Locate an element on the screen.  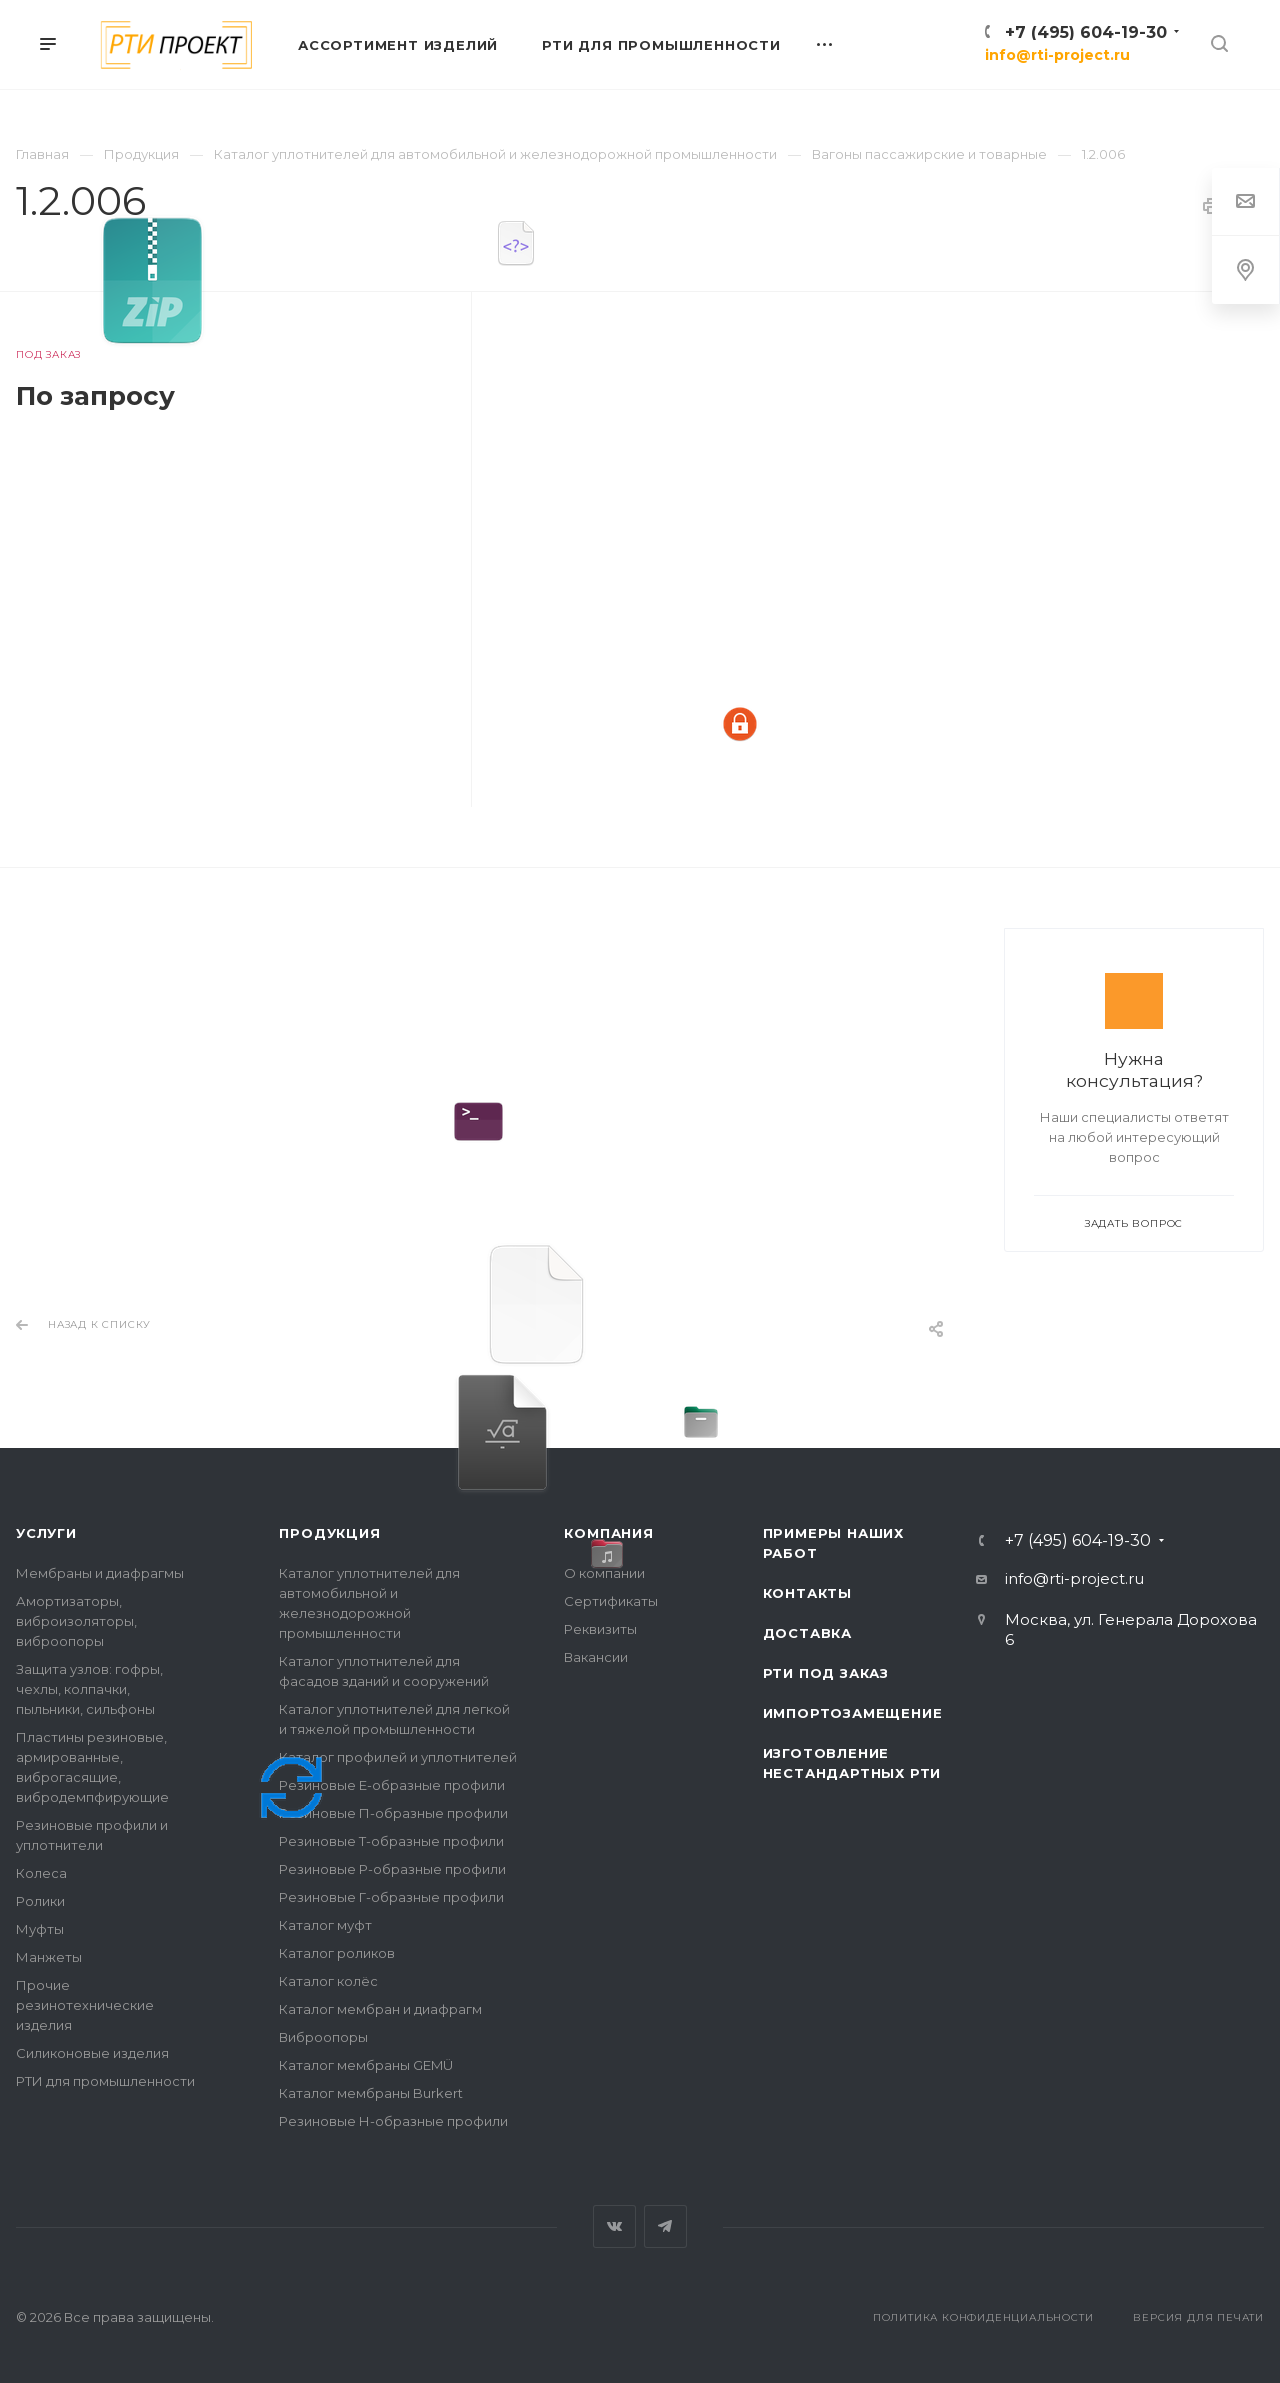
a compressed zip file is located at coordinates (152, 280).